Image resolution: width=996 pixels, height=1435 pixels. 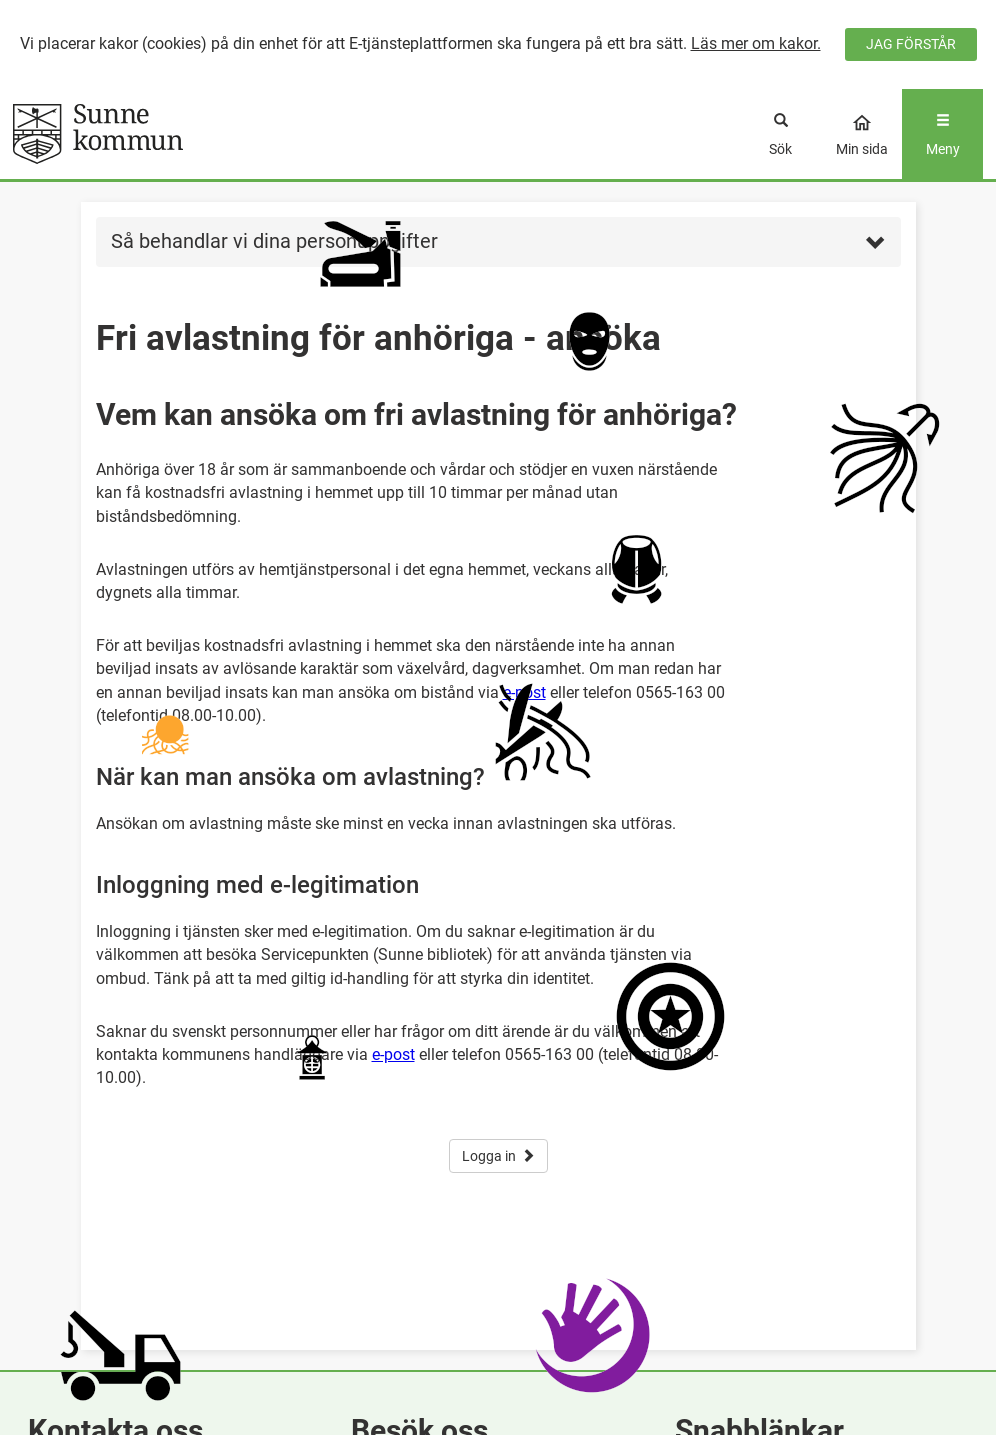 What do you see at coordinates (312, 1057) in the screenshot?
I see `access lantern or lighting feature in game` at bounding box center [312, 1057].